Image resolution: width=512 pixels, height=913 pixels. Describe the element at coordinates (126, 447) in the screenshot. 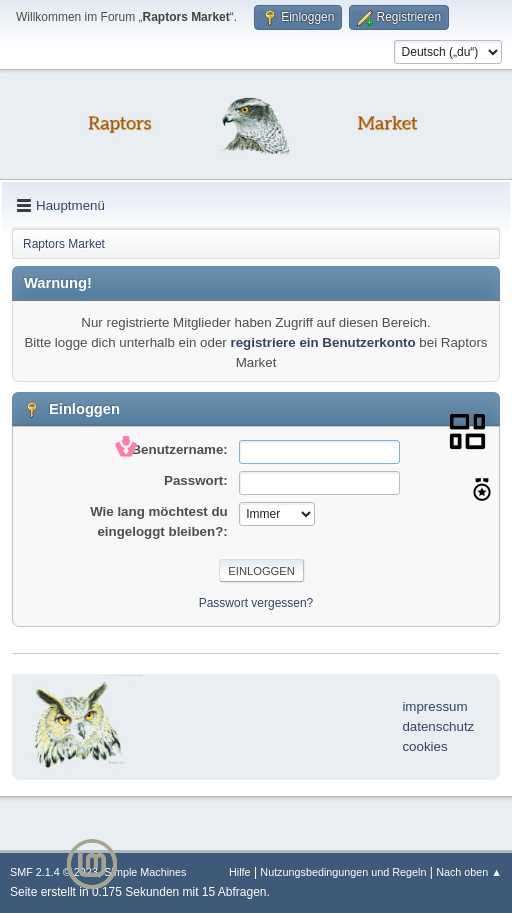

I see `browse jewelry or accessories` at that location.